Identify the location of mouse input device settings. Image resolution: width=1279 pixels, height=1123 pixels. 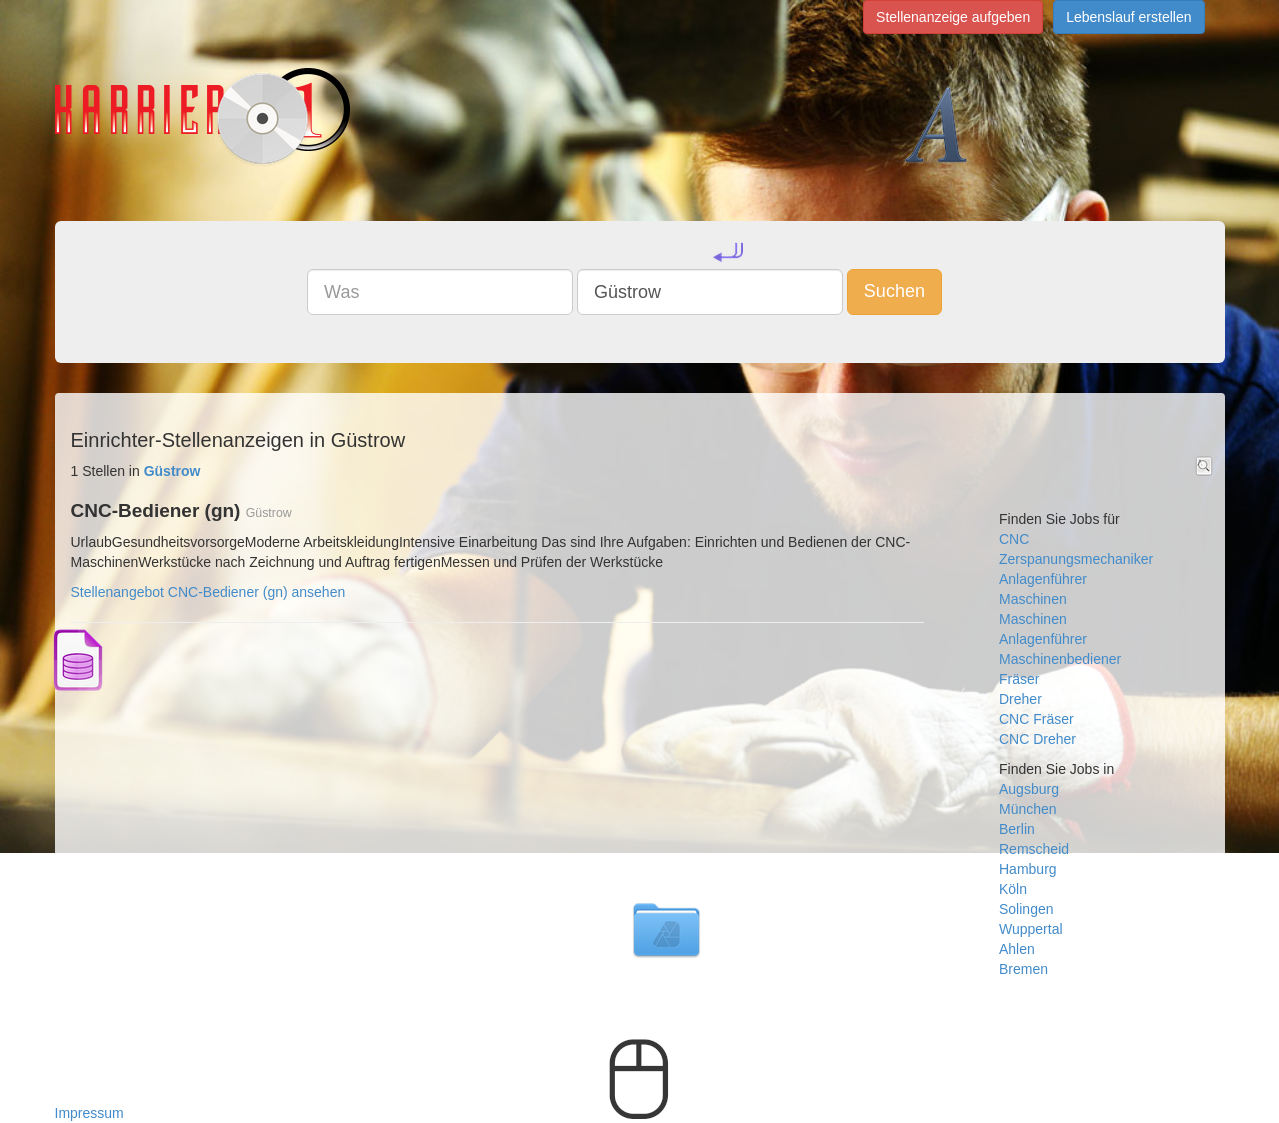
(641, 1076).